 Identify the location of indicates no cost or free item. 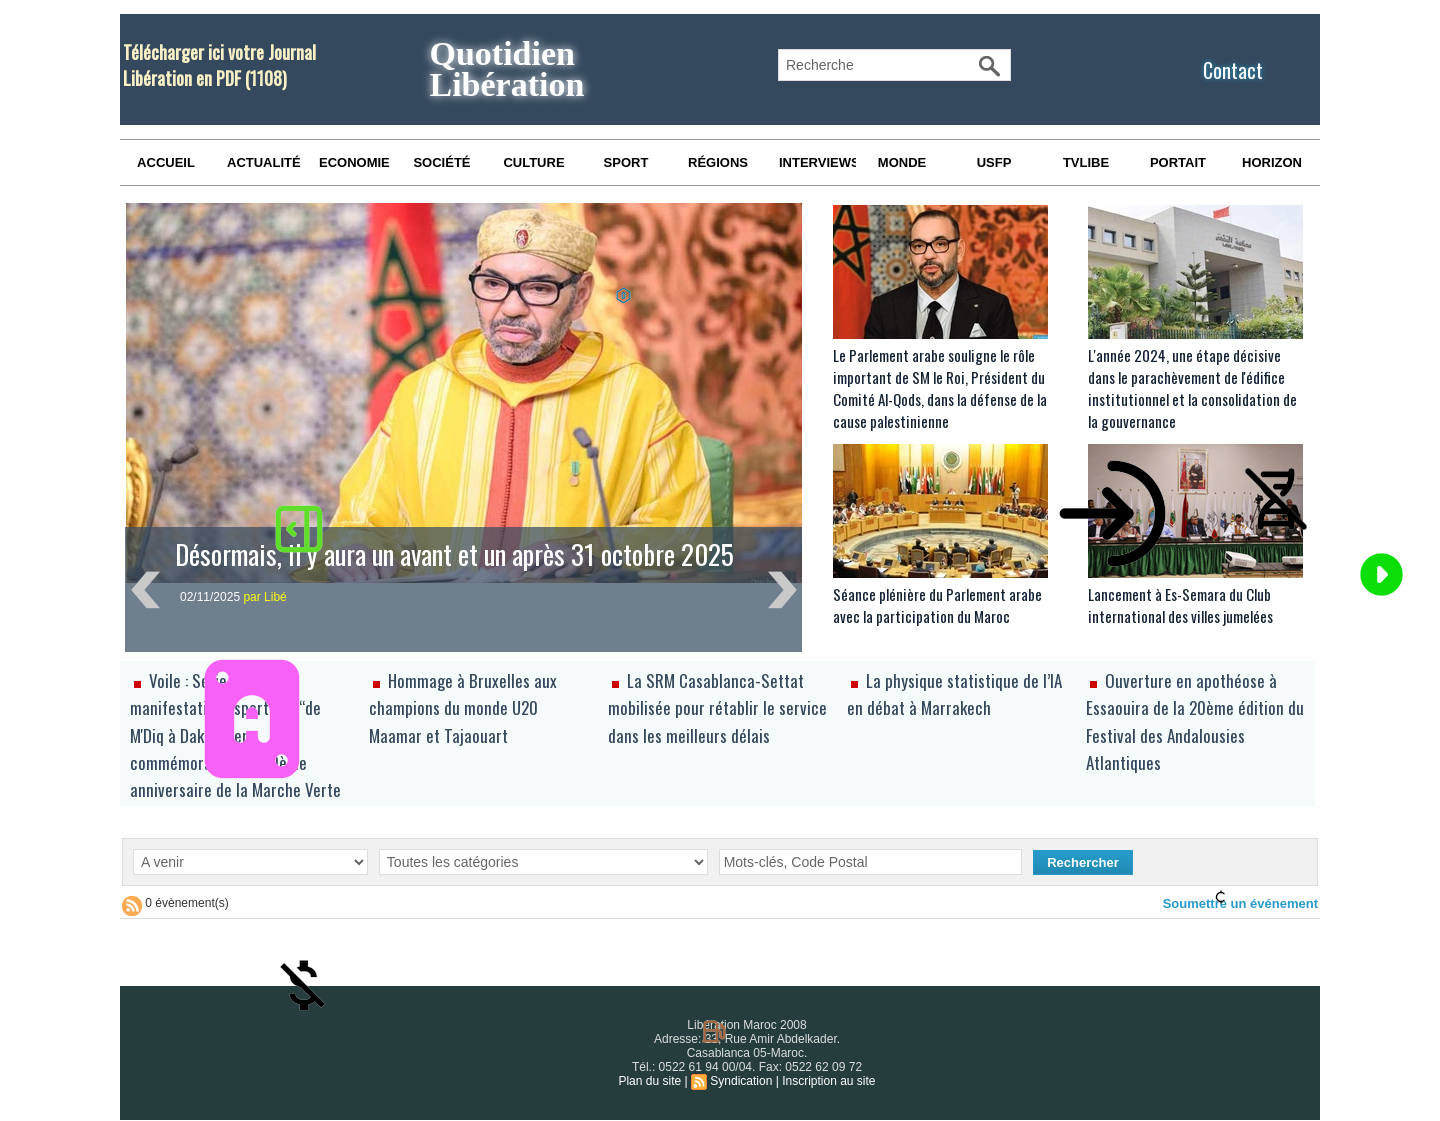
(302, 985).